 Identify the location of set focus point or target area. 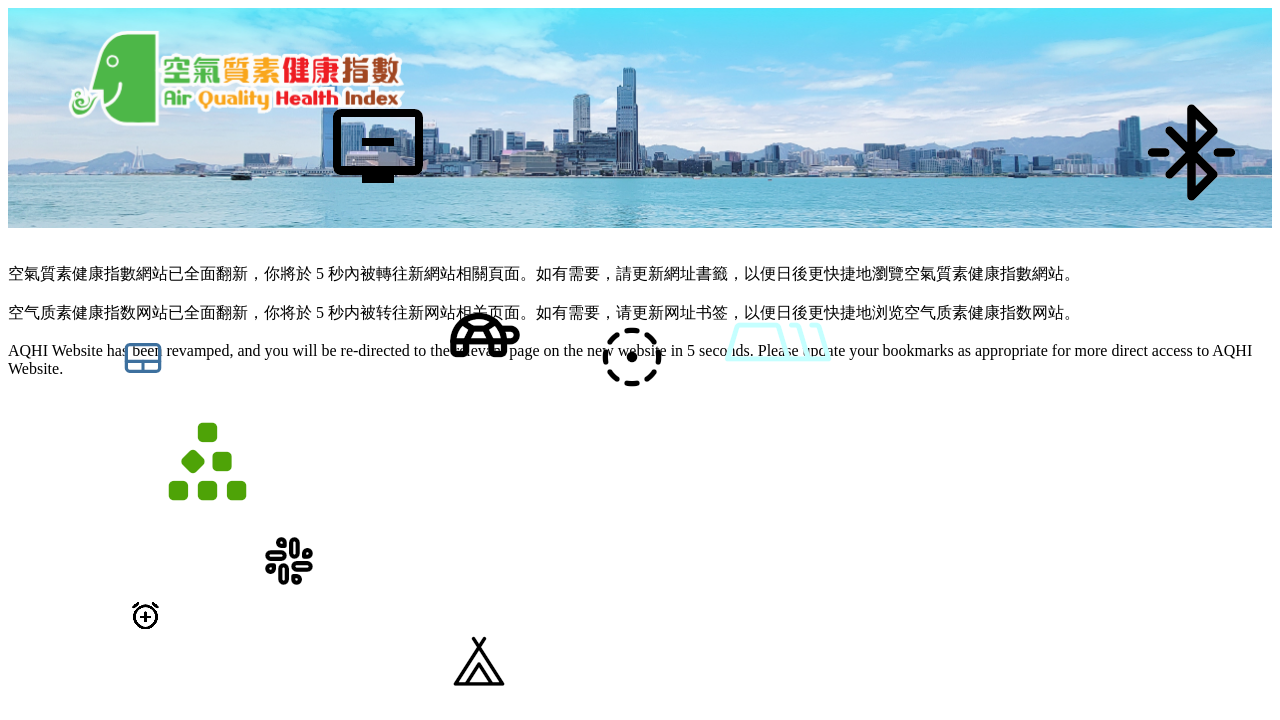
(632, 357).